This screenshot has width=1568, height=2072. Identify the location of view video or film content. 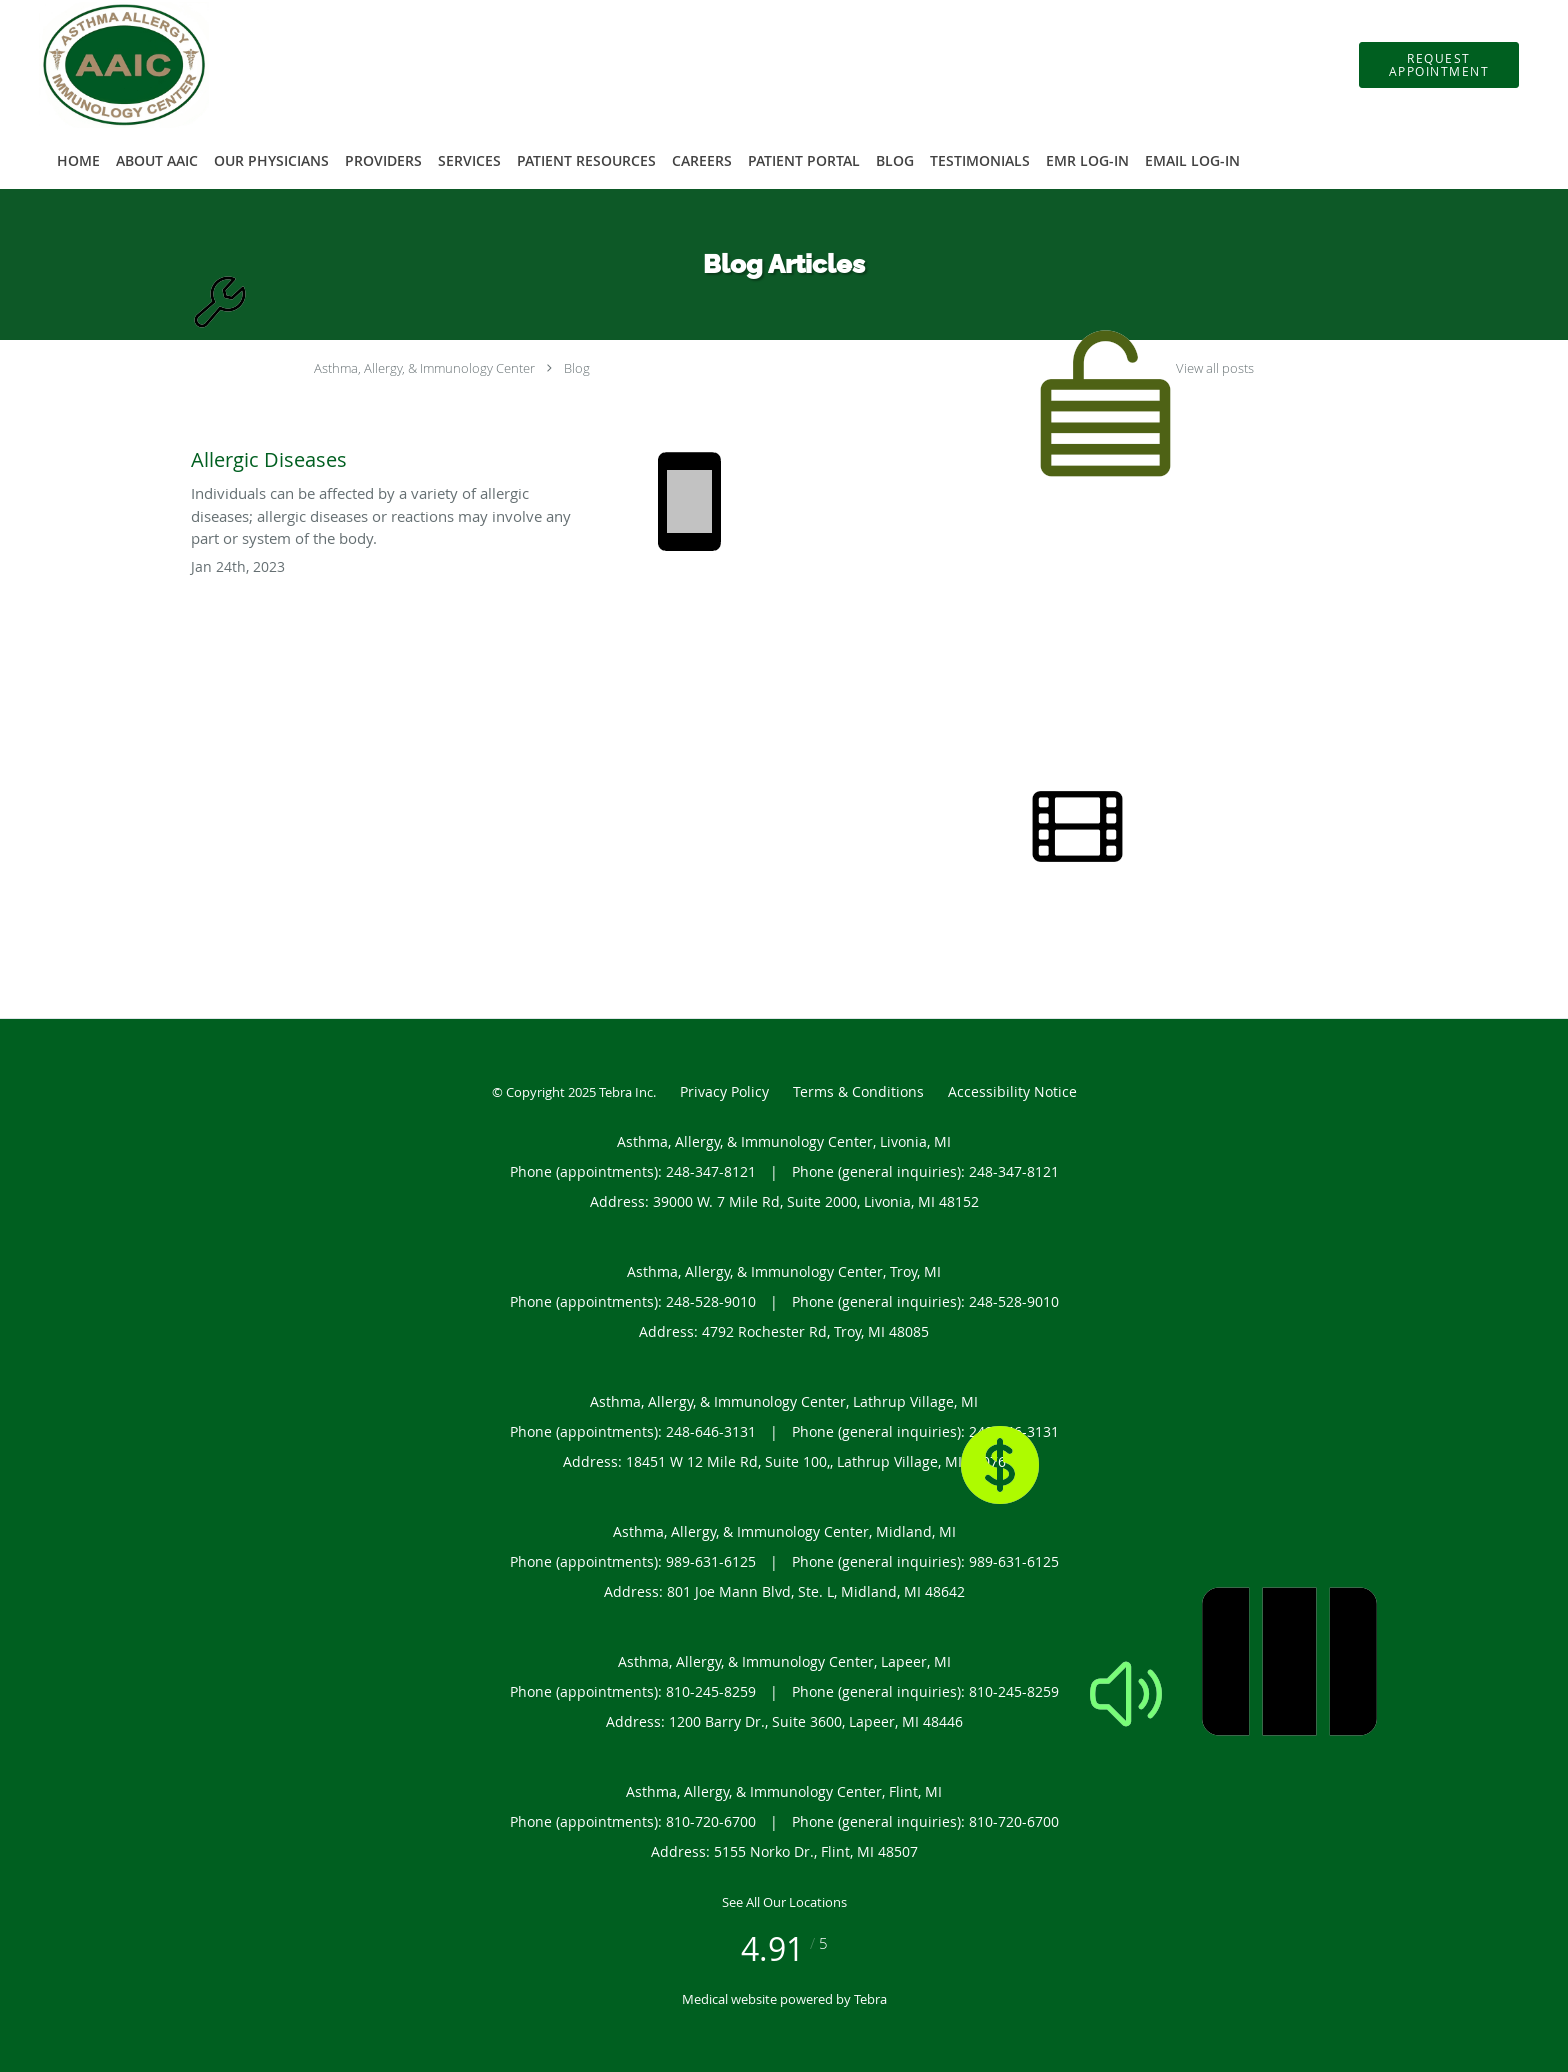
(1077, 826).